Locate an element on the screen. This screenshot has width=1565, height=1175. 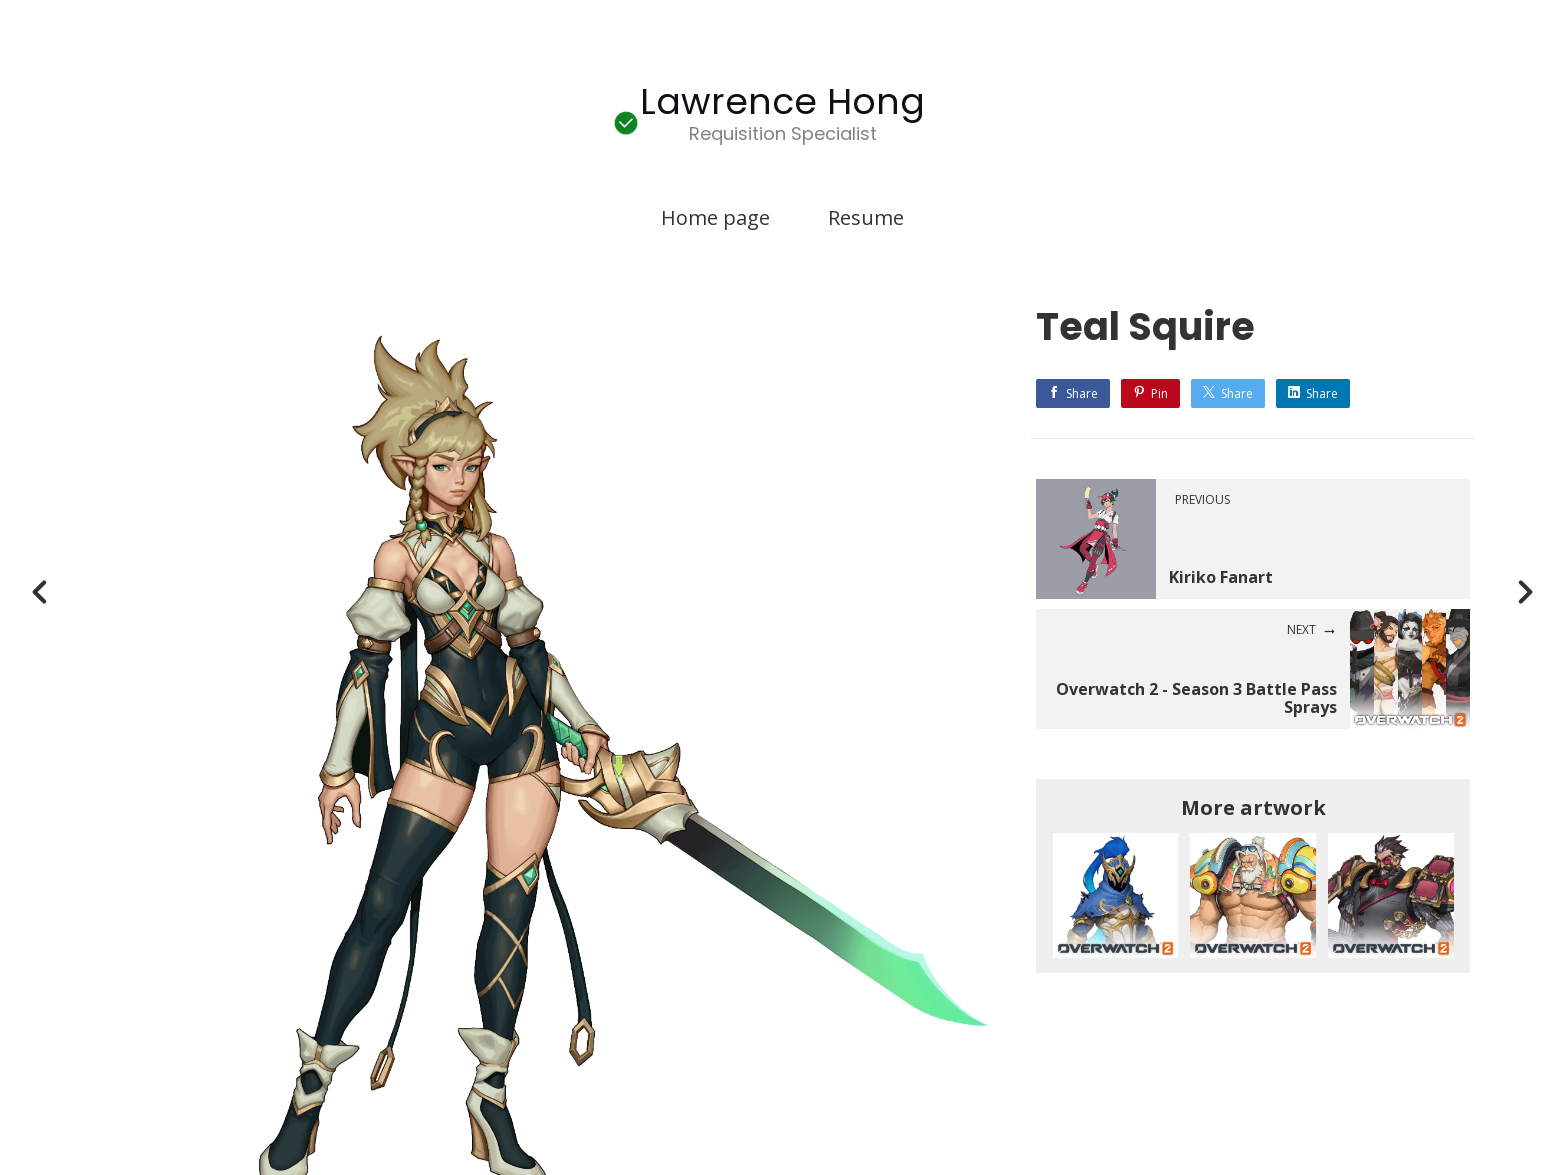
save the current file is located at coordinates (619, 767).